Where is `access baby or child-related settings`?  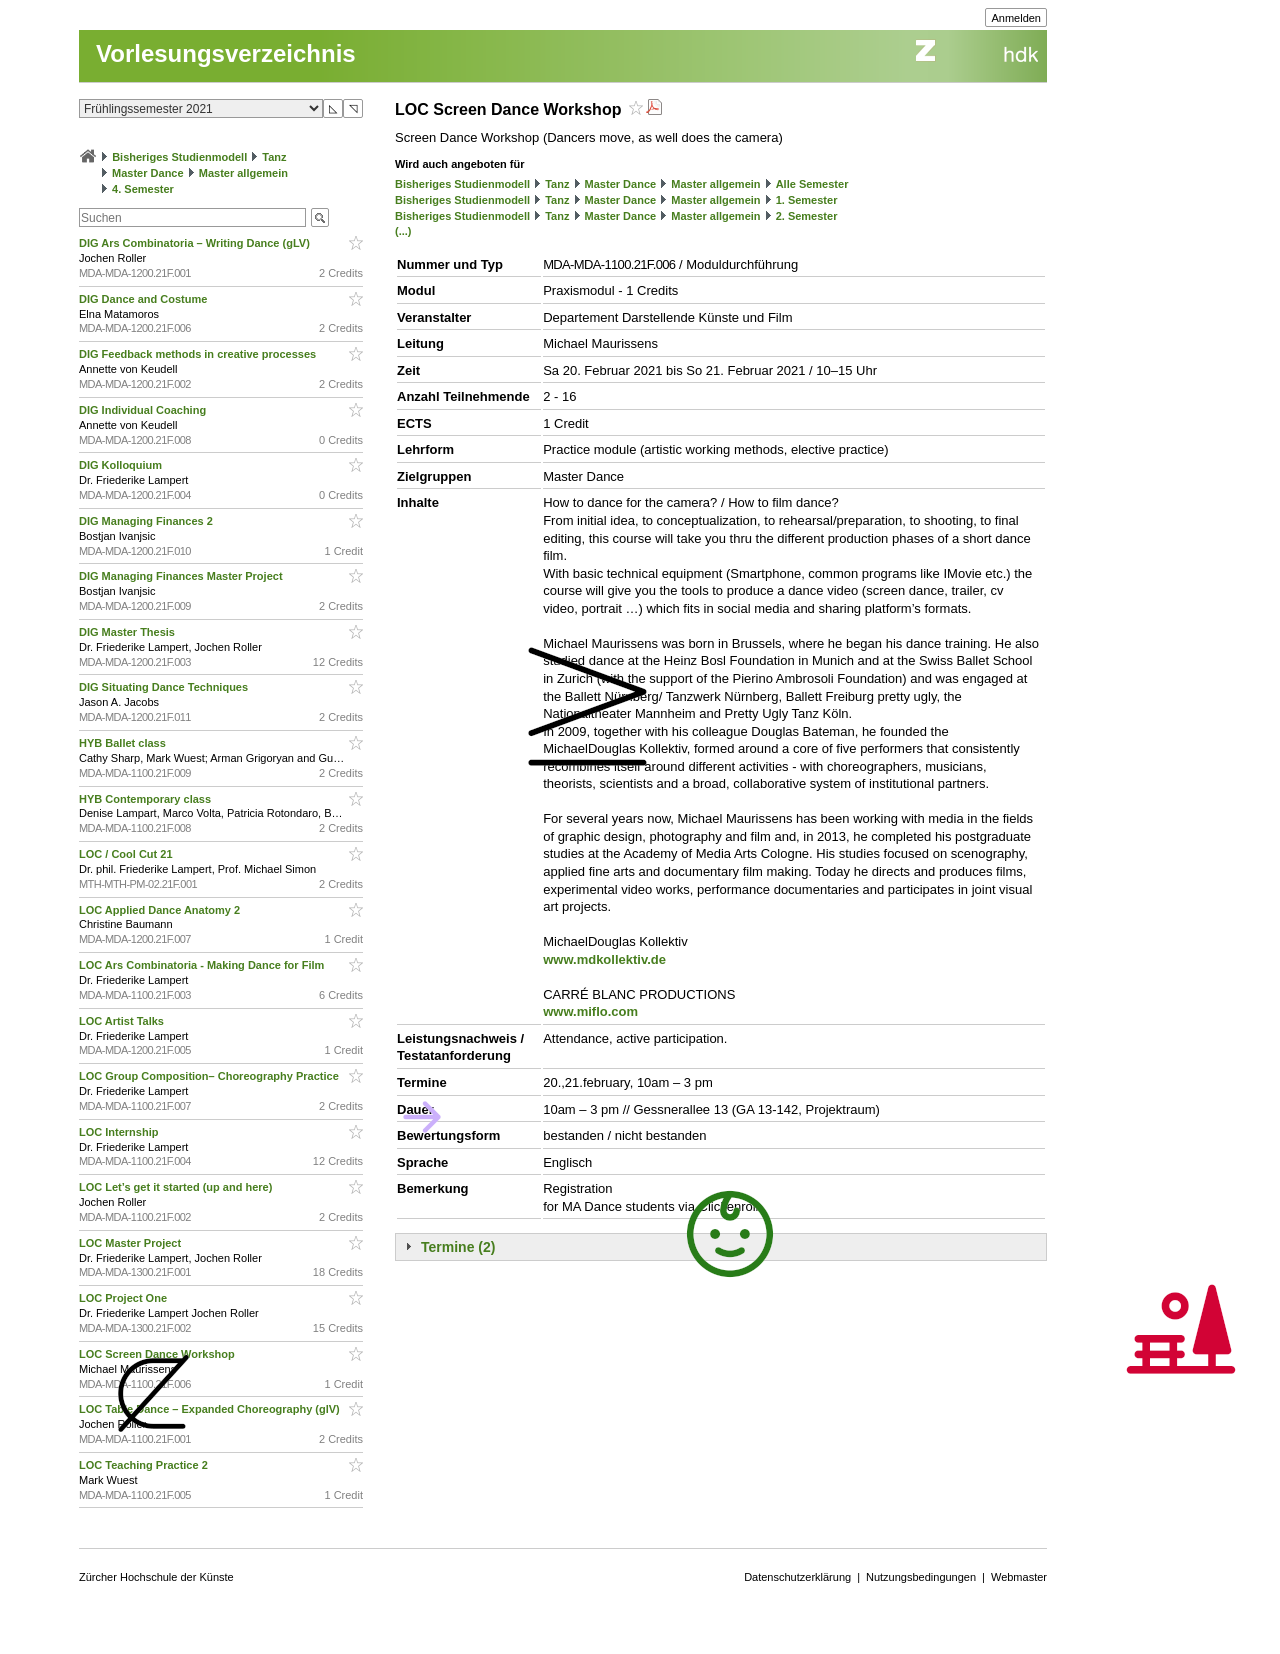
access baby or child-related settings is located at coordinates (730, 1234).